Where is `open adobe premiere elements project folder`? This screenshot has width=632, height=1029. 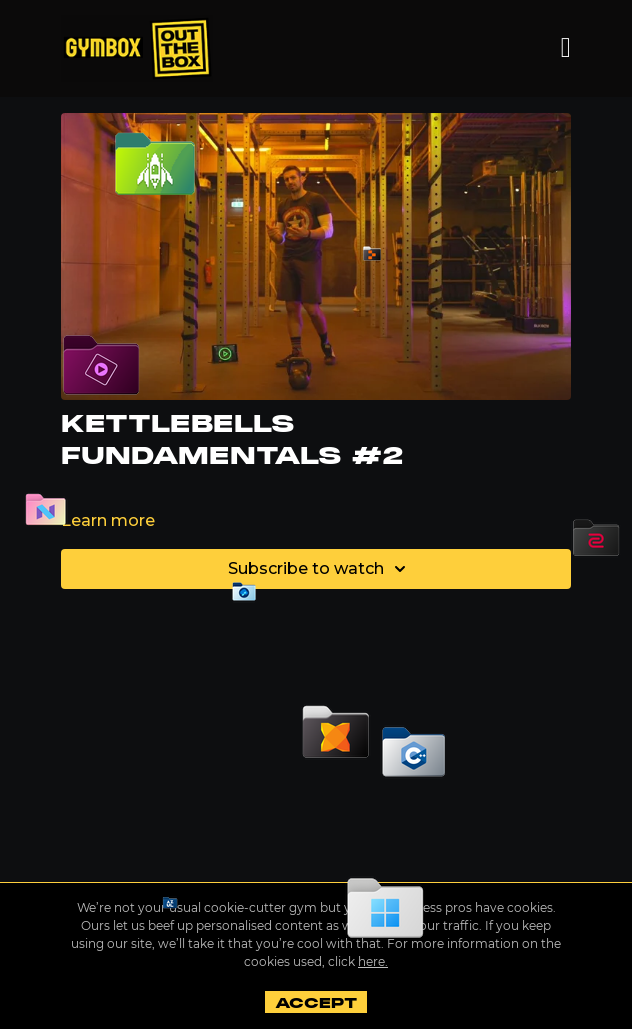
open adobe premiere elements project folder is located at coordinates (101, 367).